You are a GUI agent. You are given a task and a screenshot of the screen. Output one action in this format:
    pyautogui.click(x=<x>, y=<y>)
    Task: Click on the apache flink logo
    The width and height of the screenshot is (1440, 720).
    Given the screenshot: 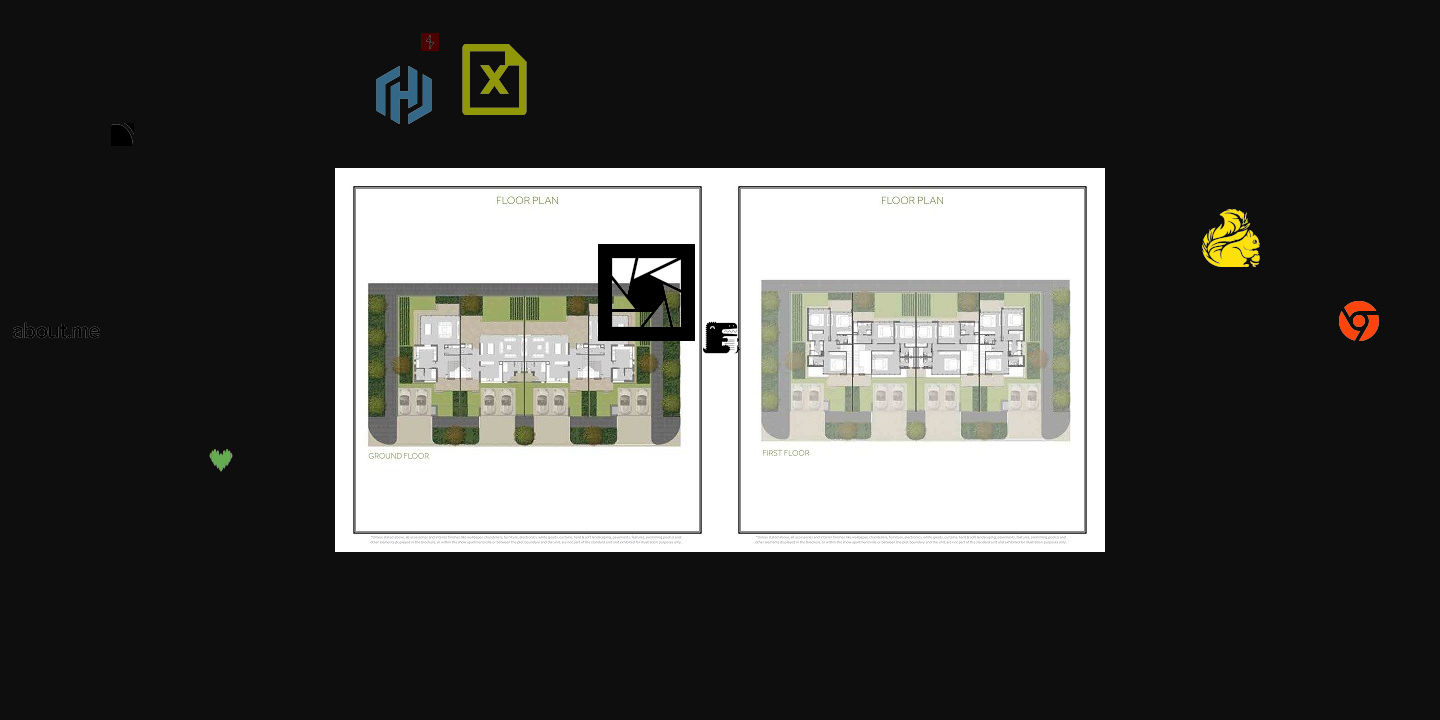 What is the action you would take?
    pyautogui.click(x=1231, y=238)
    